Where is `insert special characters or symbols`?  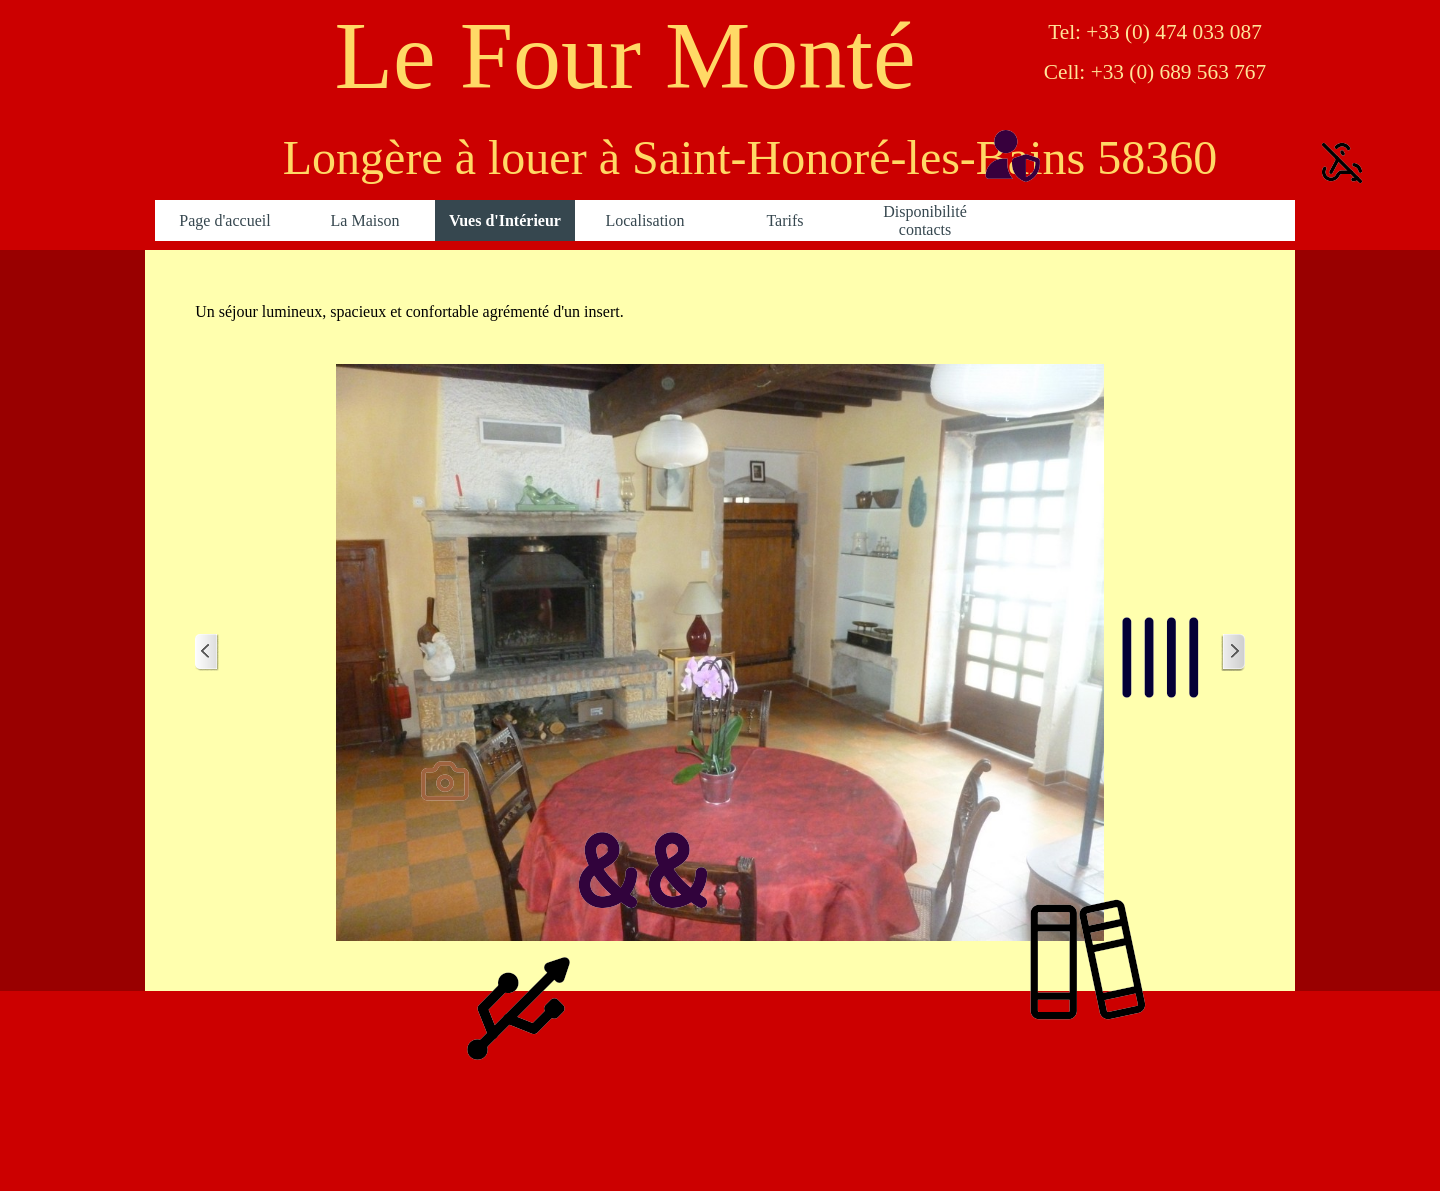
insert special characters or symbols is located at coordinates (643, 873).